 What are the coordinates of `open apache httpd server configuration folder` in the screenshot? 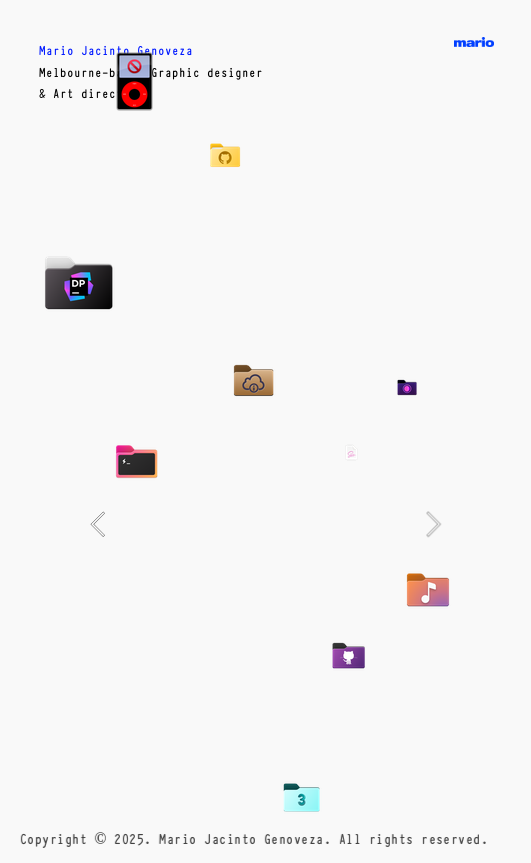 It's located at (253, 381).